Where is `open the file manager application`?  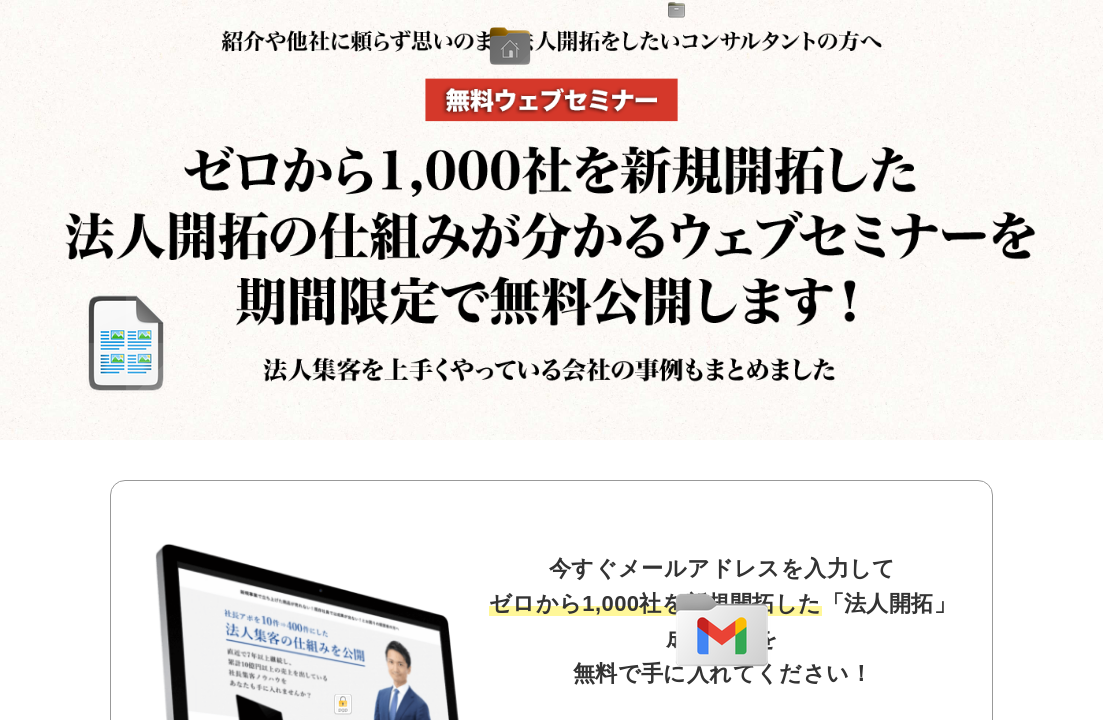 open the file manager application is located at coordinates (676, 9).